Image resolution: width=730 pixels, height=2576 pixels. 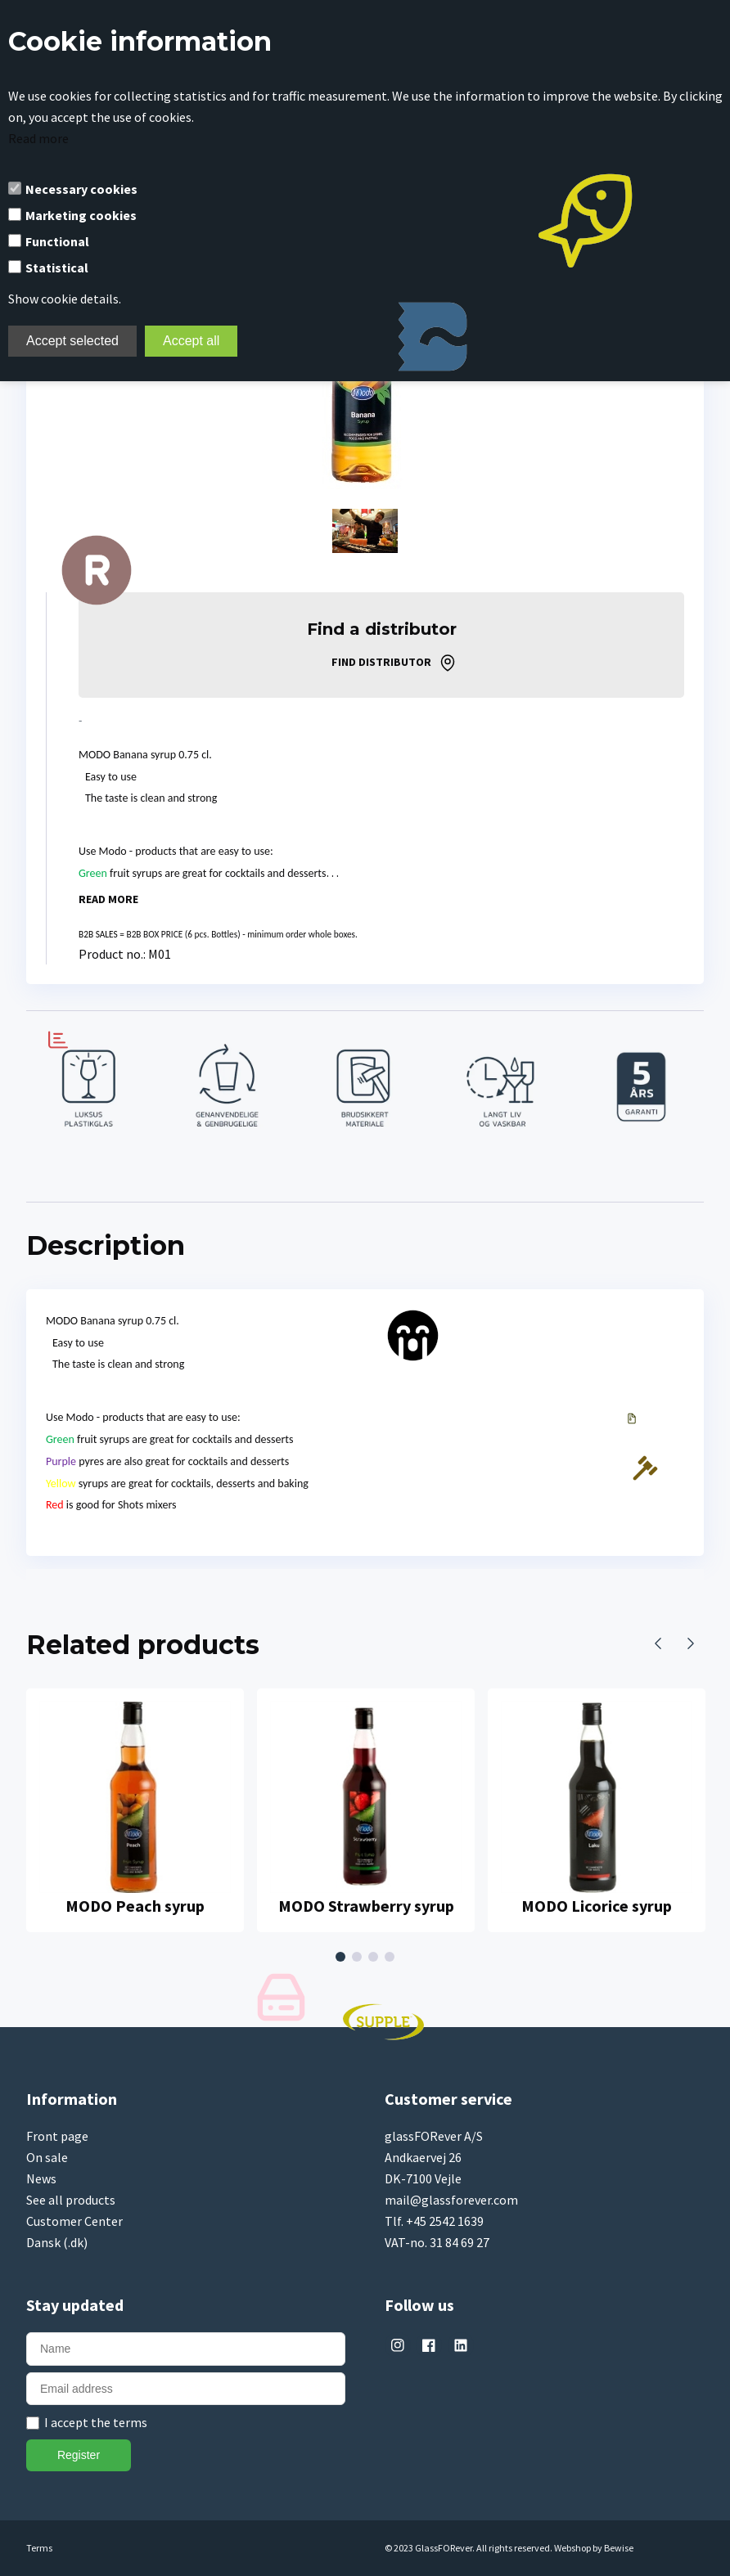 I want to click on indicates registered trademark status, so click(x=97, y=570).